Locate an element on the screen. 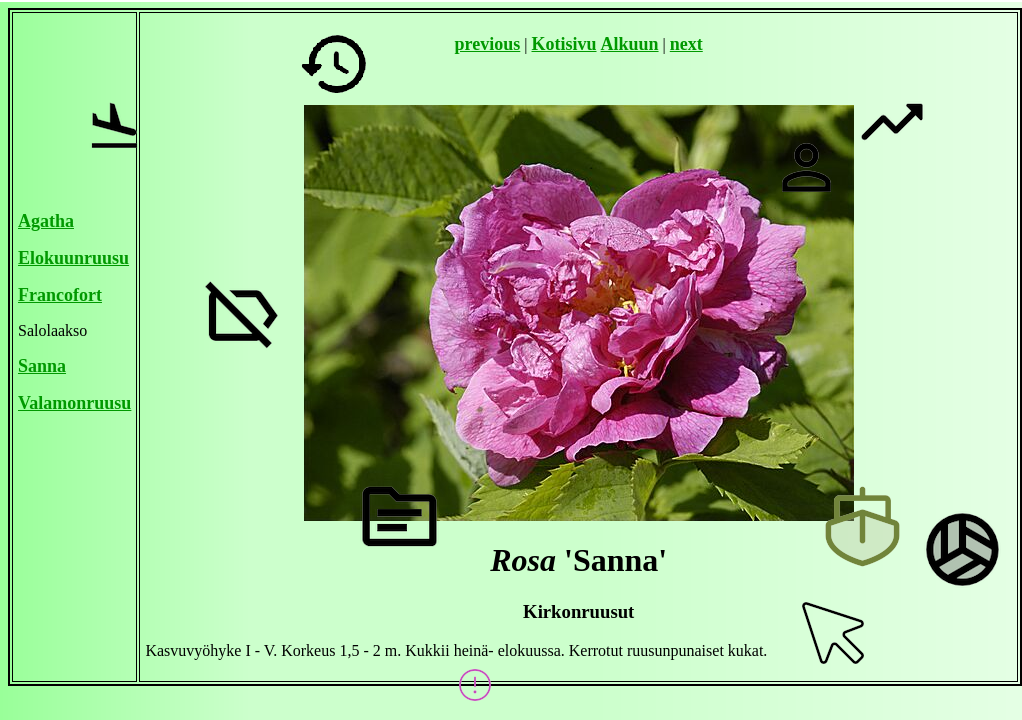 The width and height of the screenshot is (1022, 720). access topic folders or categories is located at coordinates (399, 516).